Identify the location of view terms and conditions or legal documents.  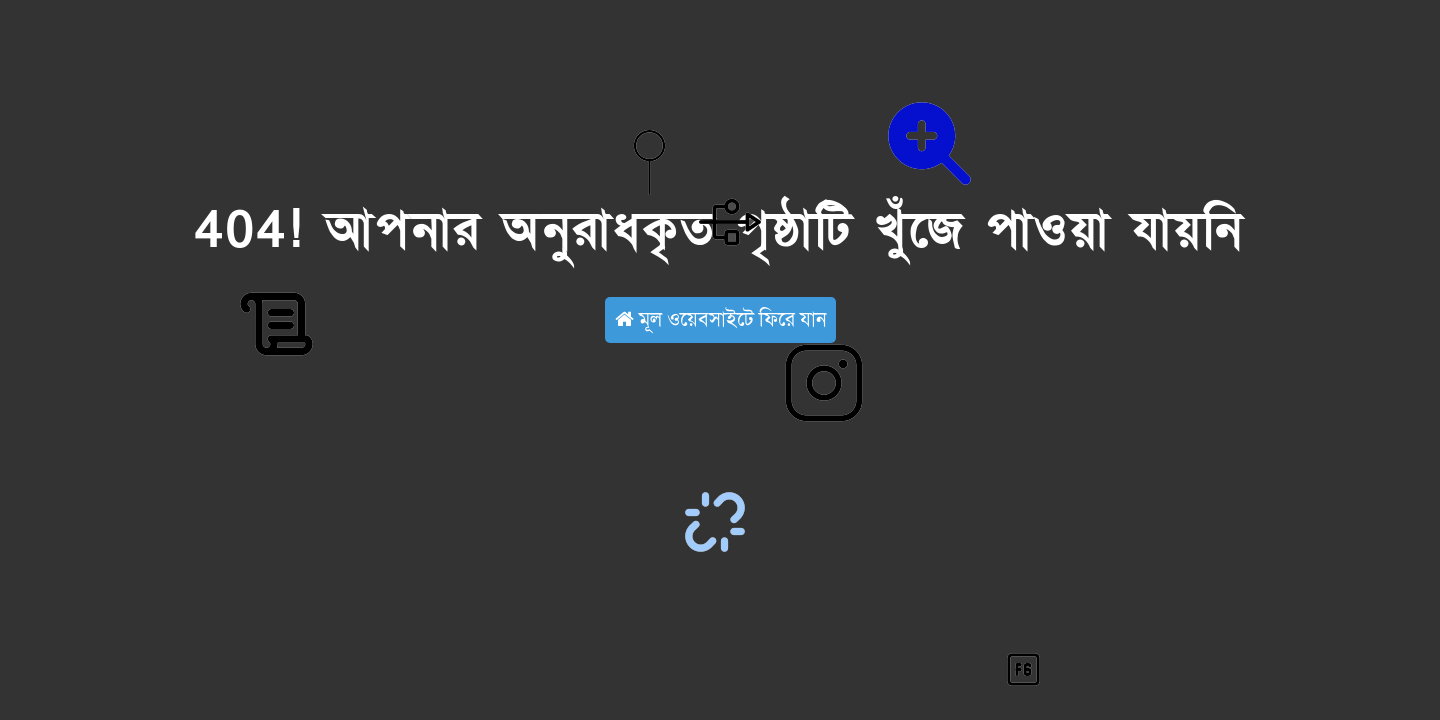
(279, 324).